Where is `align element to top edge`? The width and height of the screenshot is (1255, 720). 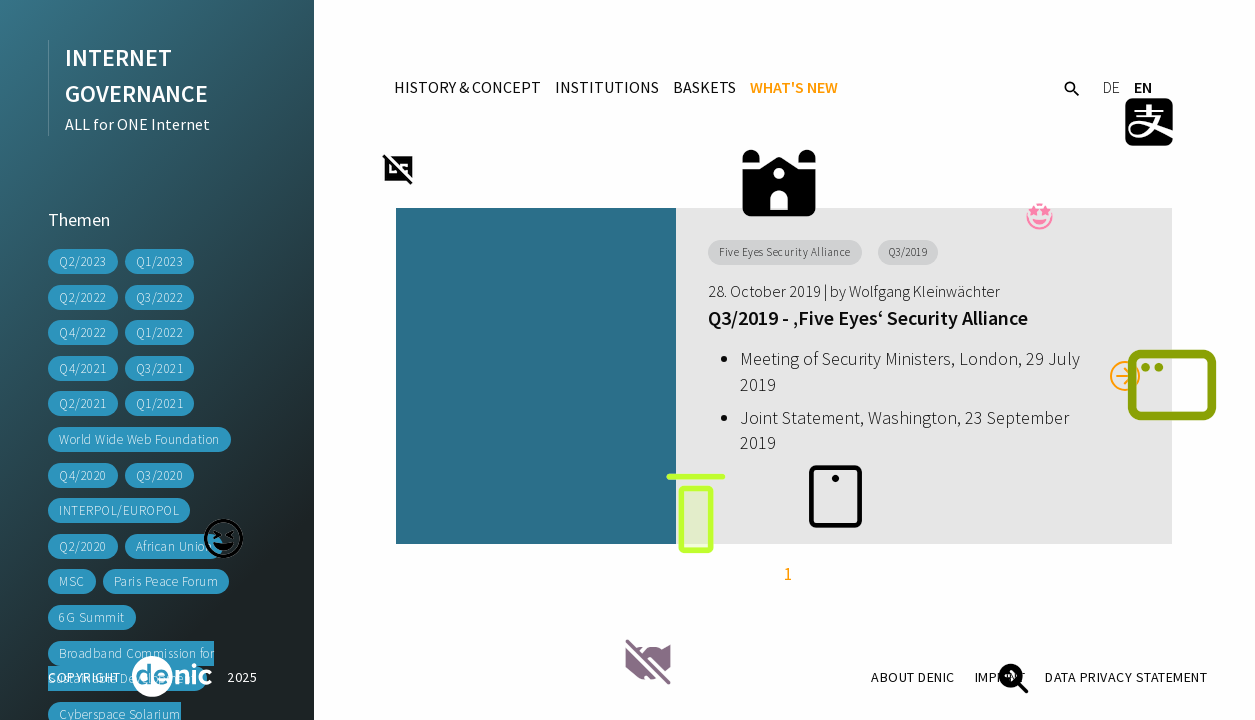 align element to top edge is located at coordinates (696, 512).